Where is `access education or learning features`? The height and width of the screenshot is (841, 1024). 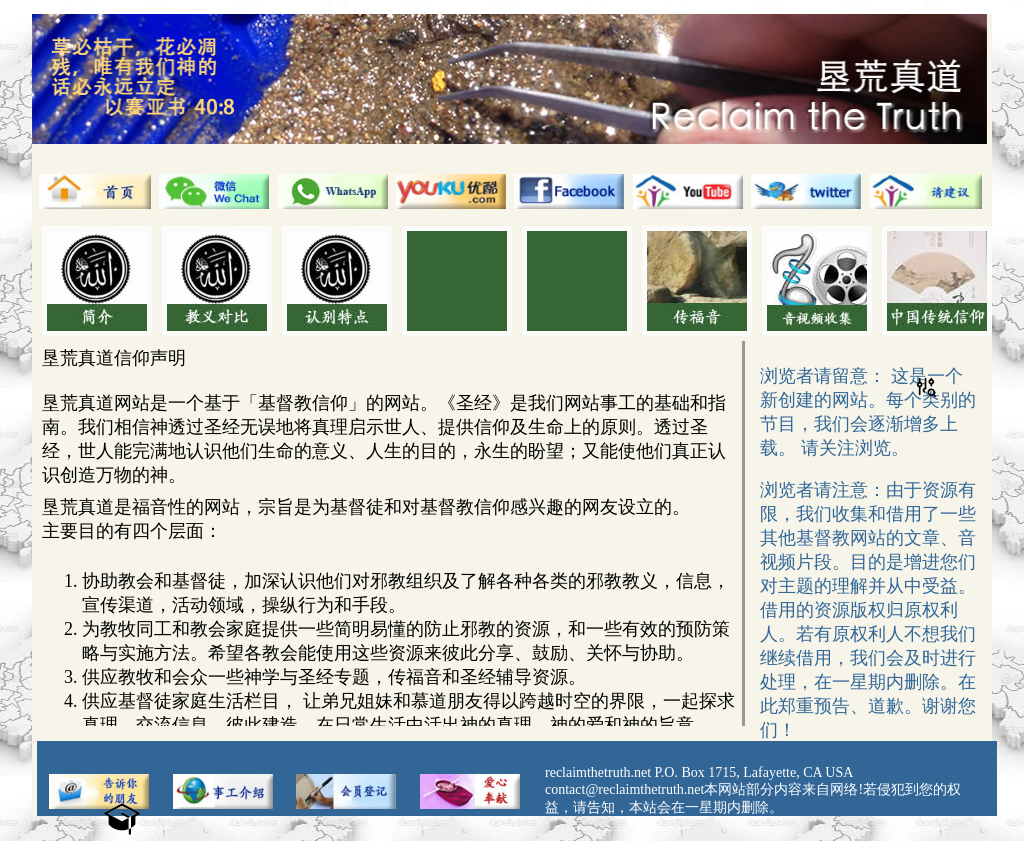
access education or learning features is located at coordinates (122, 818).